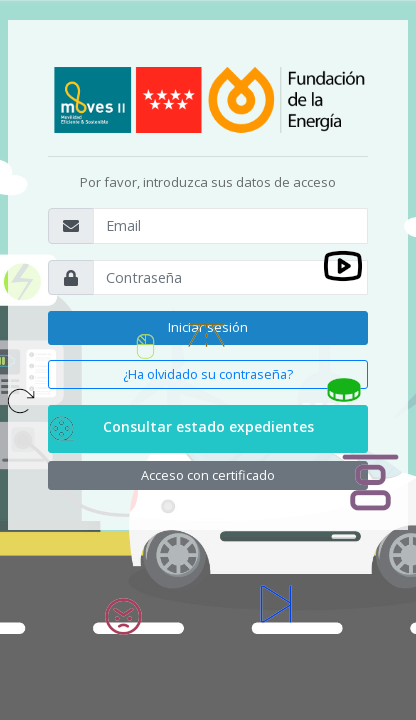  Describe the element at coordinates (206, 335) in the screenshot. I see `view directions or navigation` at that location.